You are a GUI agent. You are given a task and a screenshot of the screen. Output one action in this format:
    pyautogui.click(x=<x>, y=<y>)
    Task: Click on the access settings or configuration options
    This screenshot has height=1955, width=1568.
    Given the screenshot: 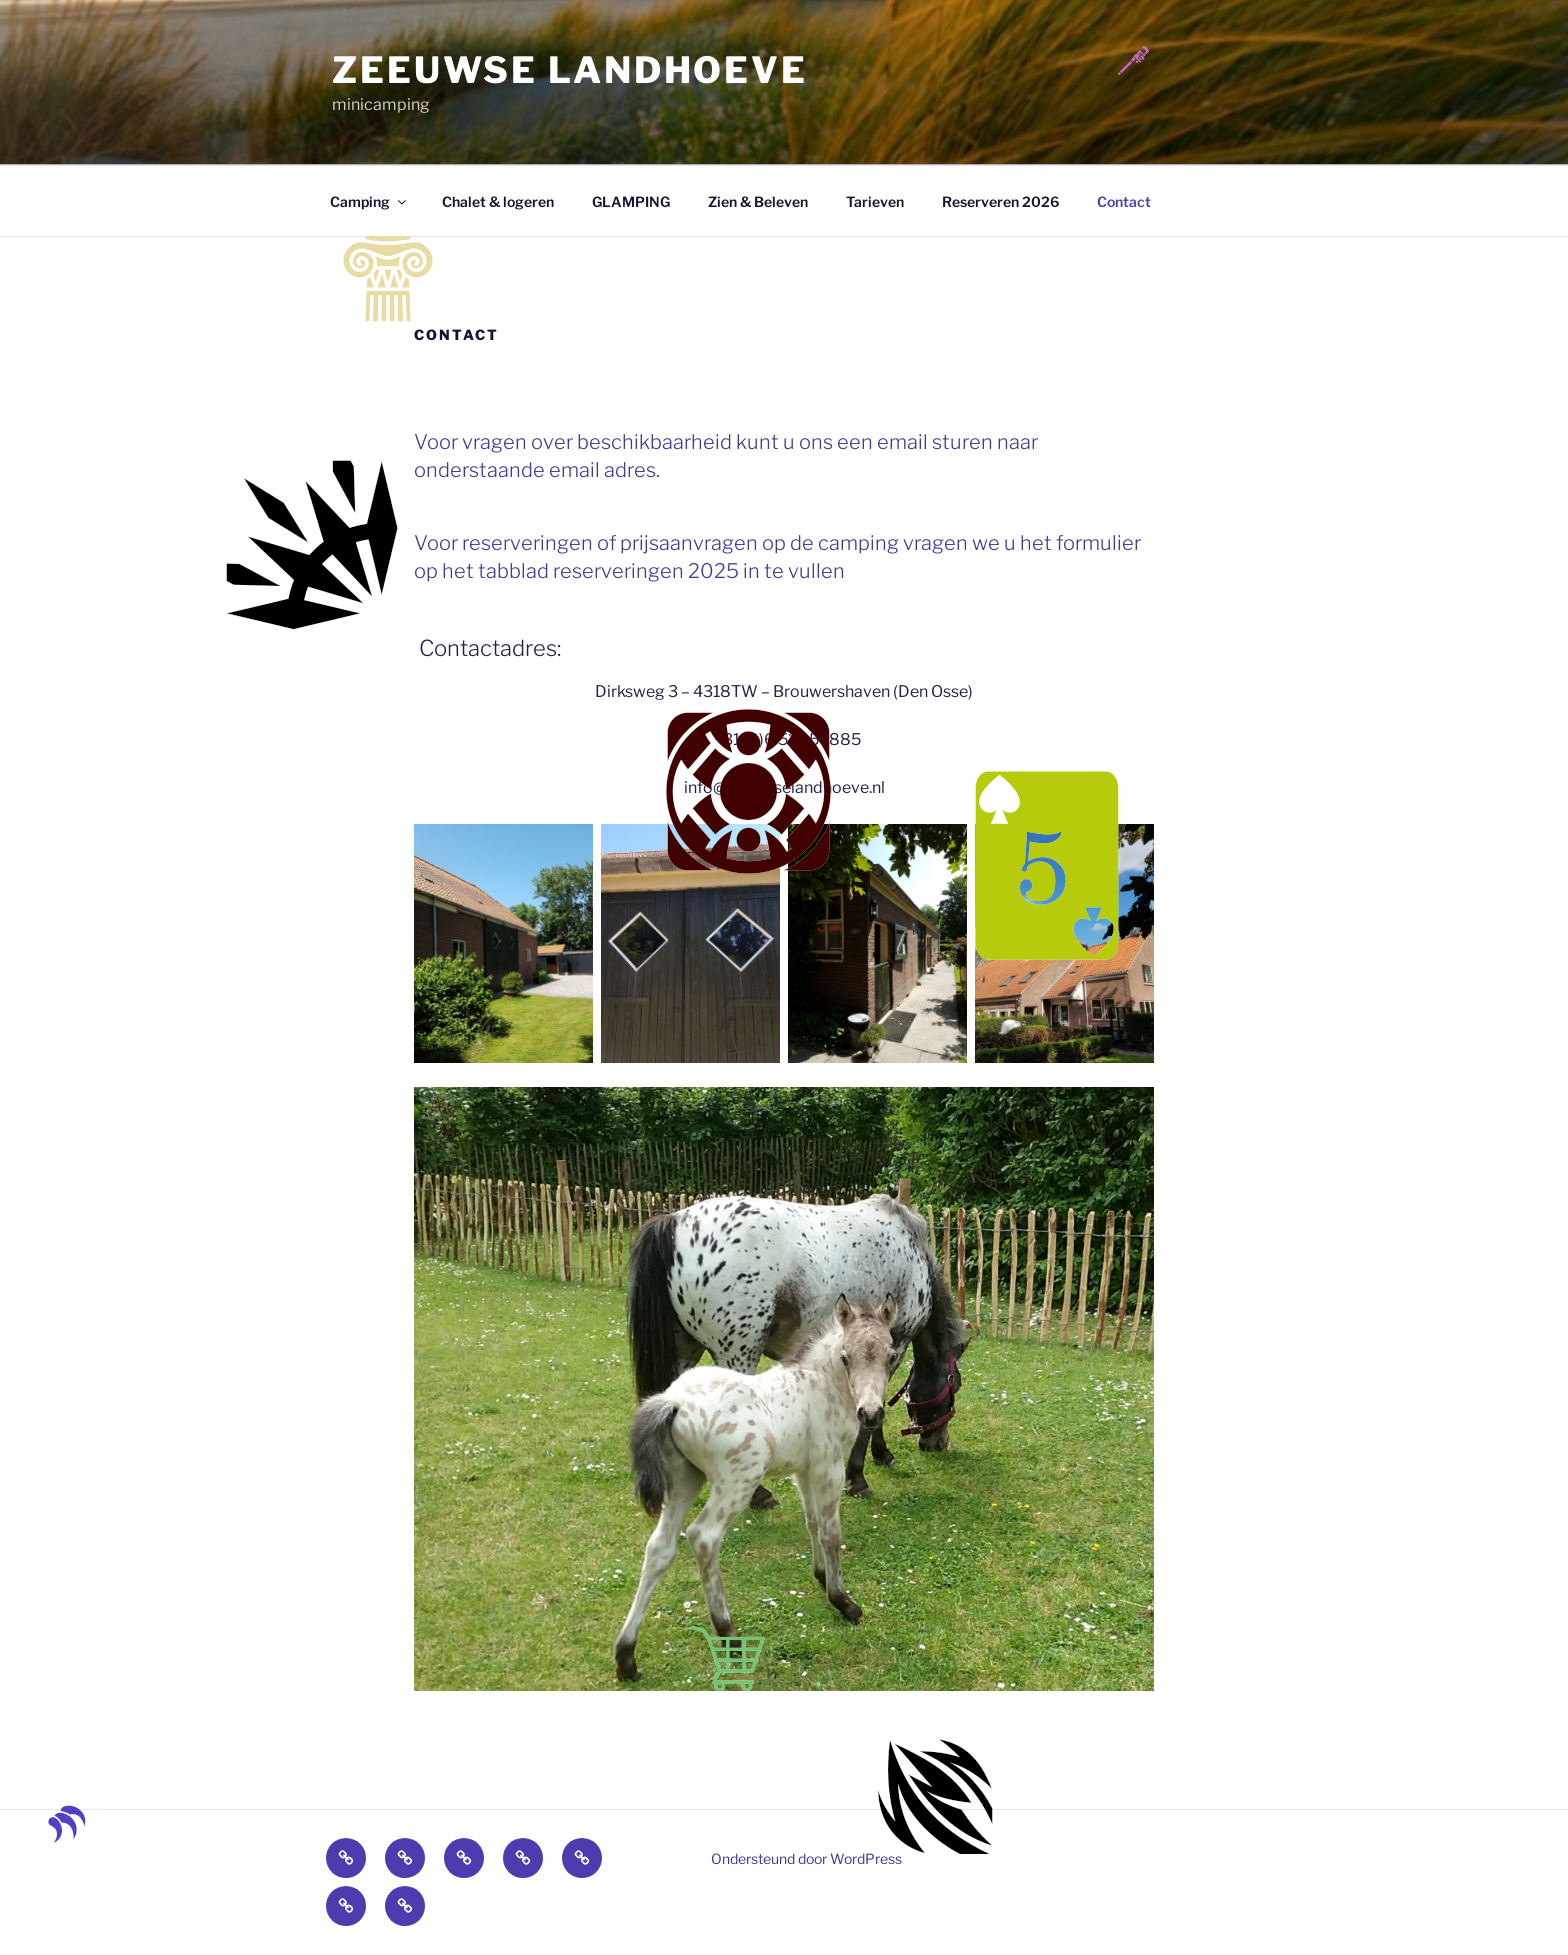 What is the action you would take?
    pyautogui.click(x=1133, y=60)
    